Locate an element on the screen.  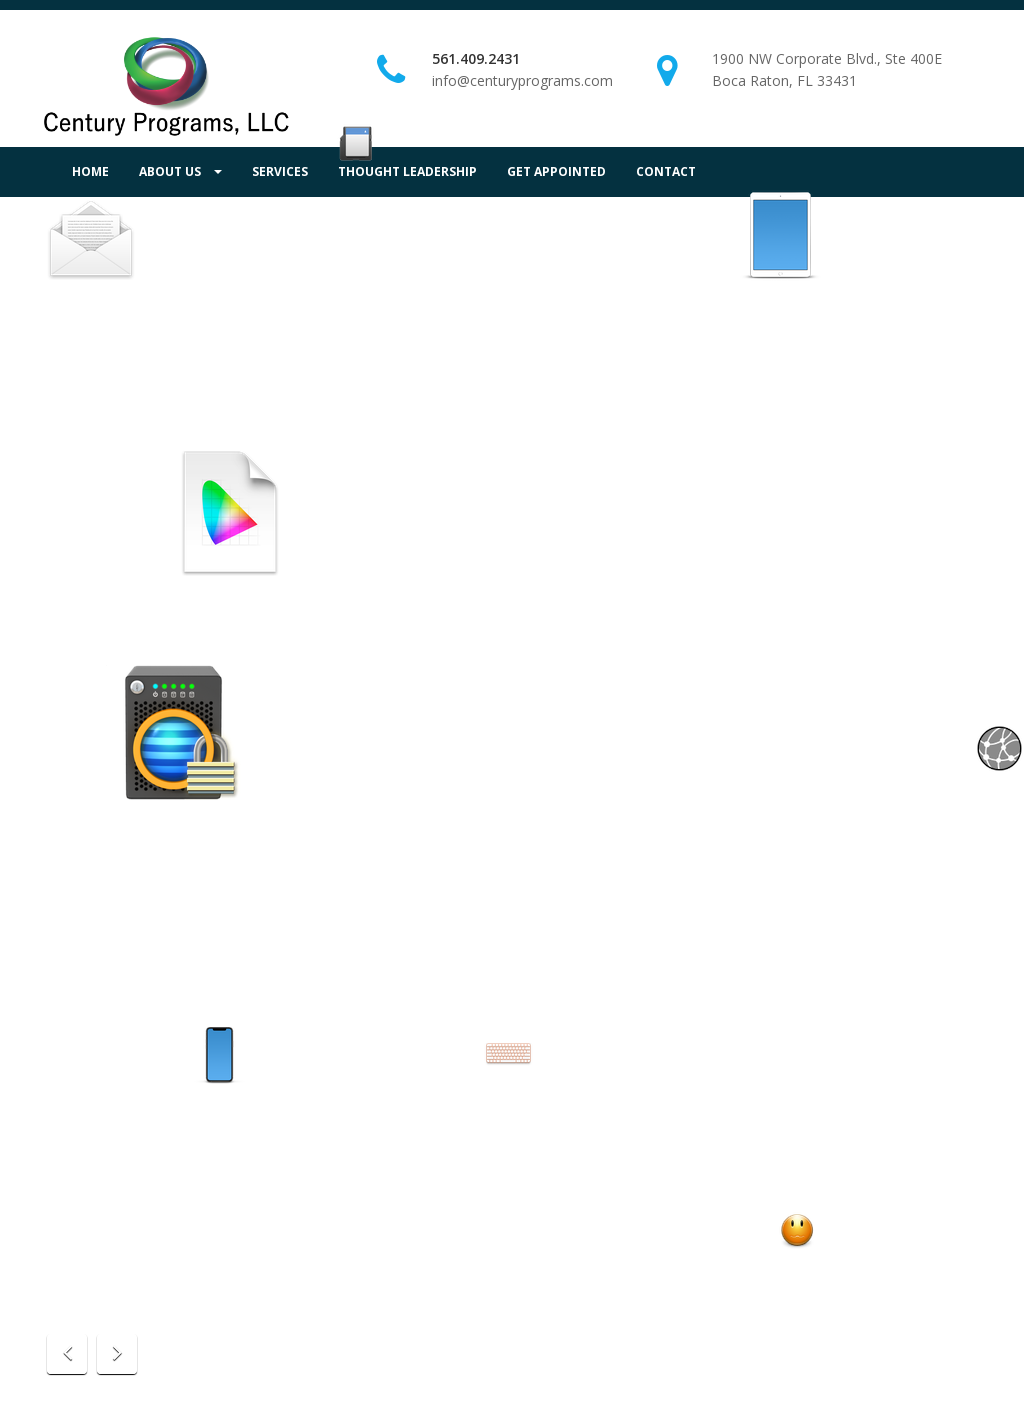
access miniSD card storage is located at coordinates (356, 143).